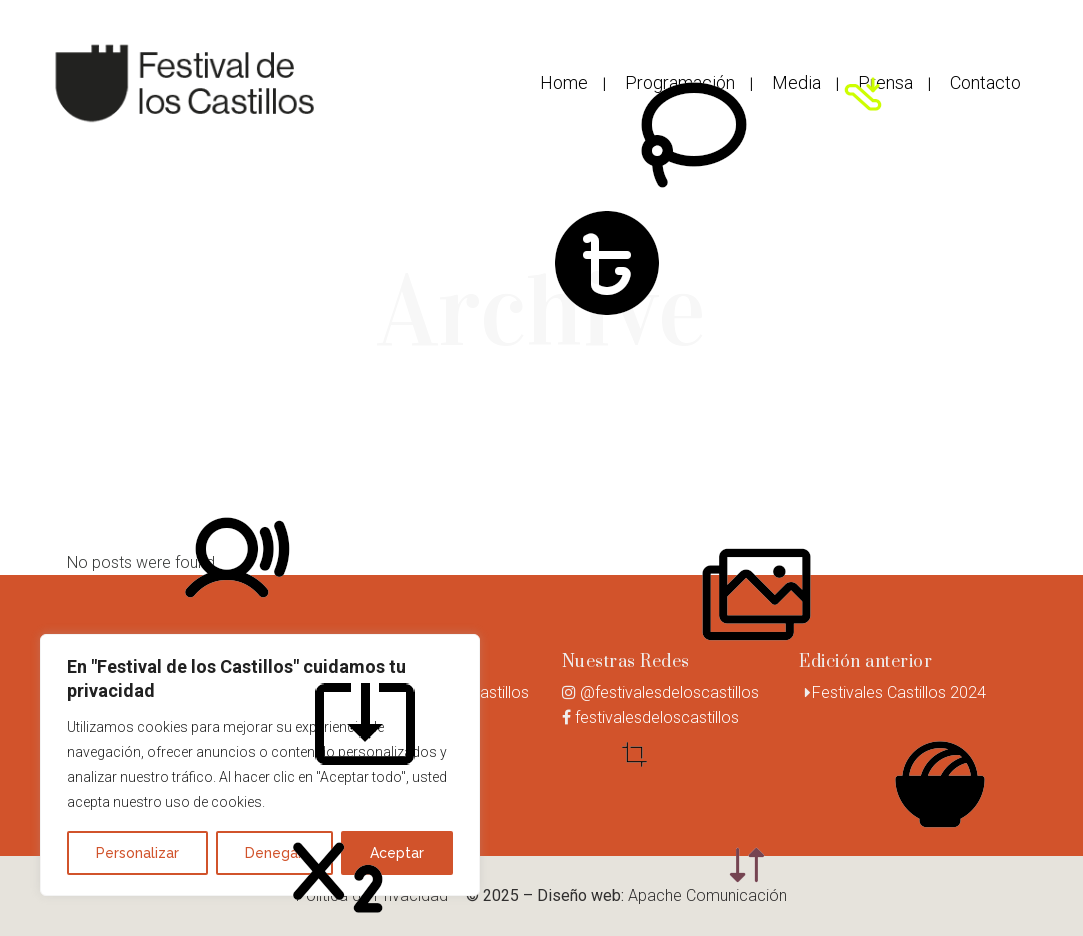  Describe the element at coordinates (940, 786) in the screenshot. I see `view food or meal options` at that location.